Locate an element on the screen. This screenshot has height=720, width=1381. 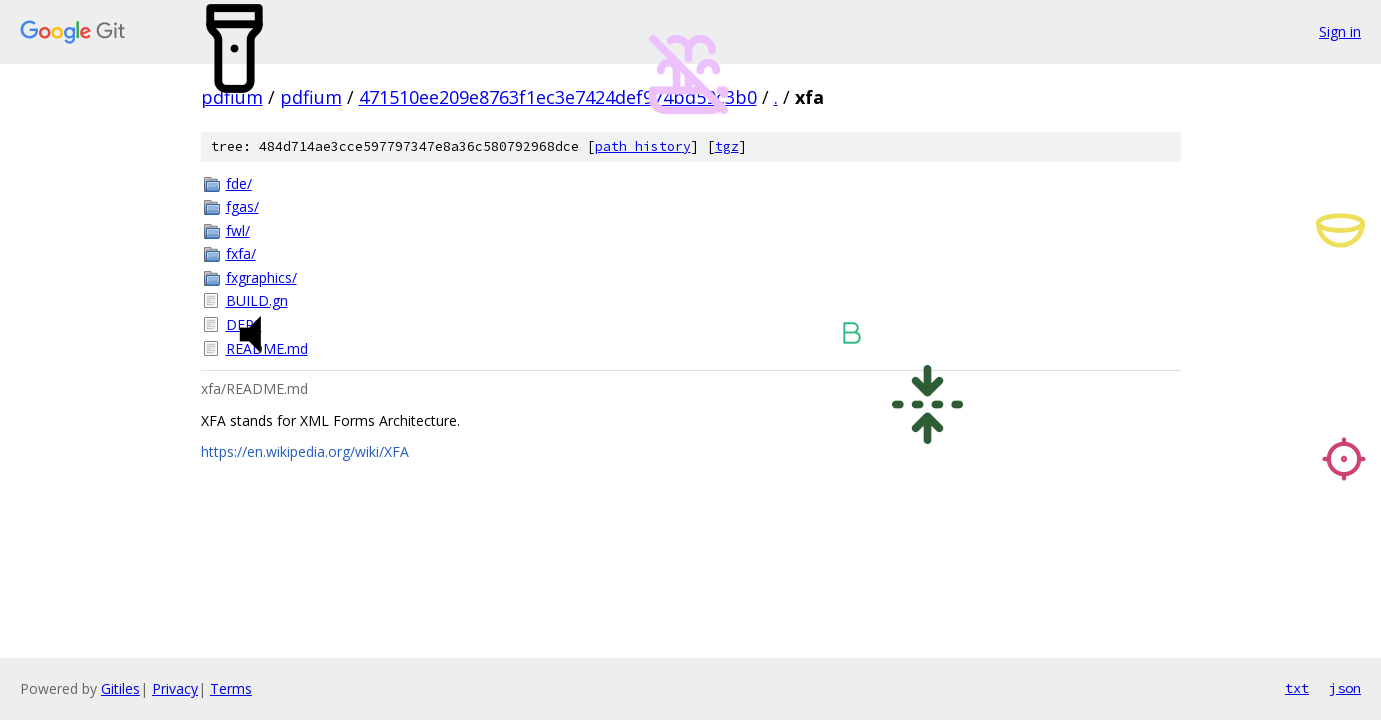
apply bold formatting to selected text is located at coordinates (850, 333).